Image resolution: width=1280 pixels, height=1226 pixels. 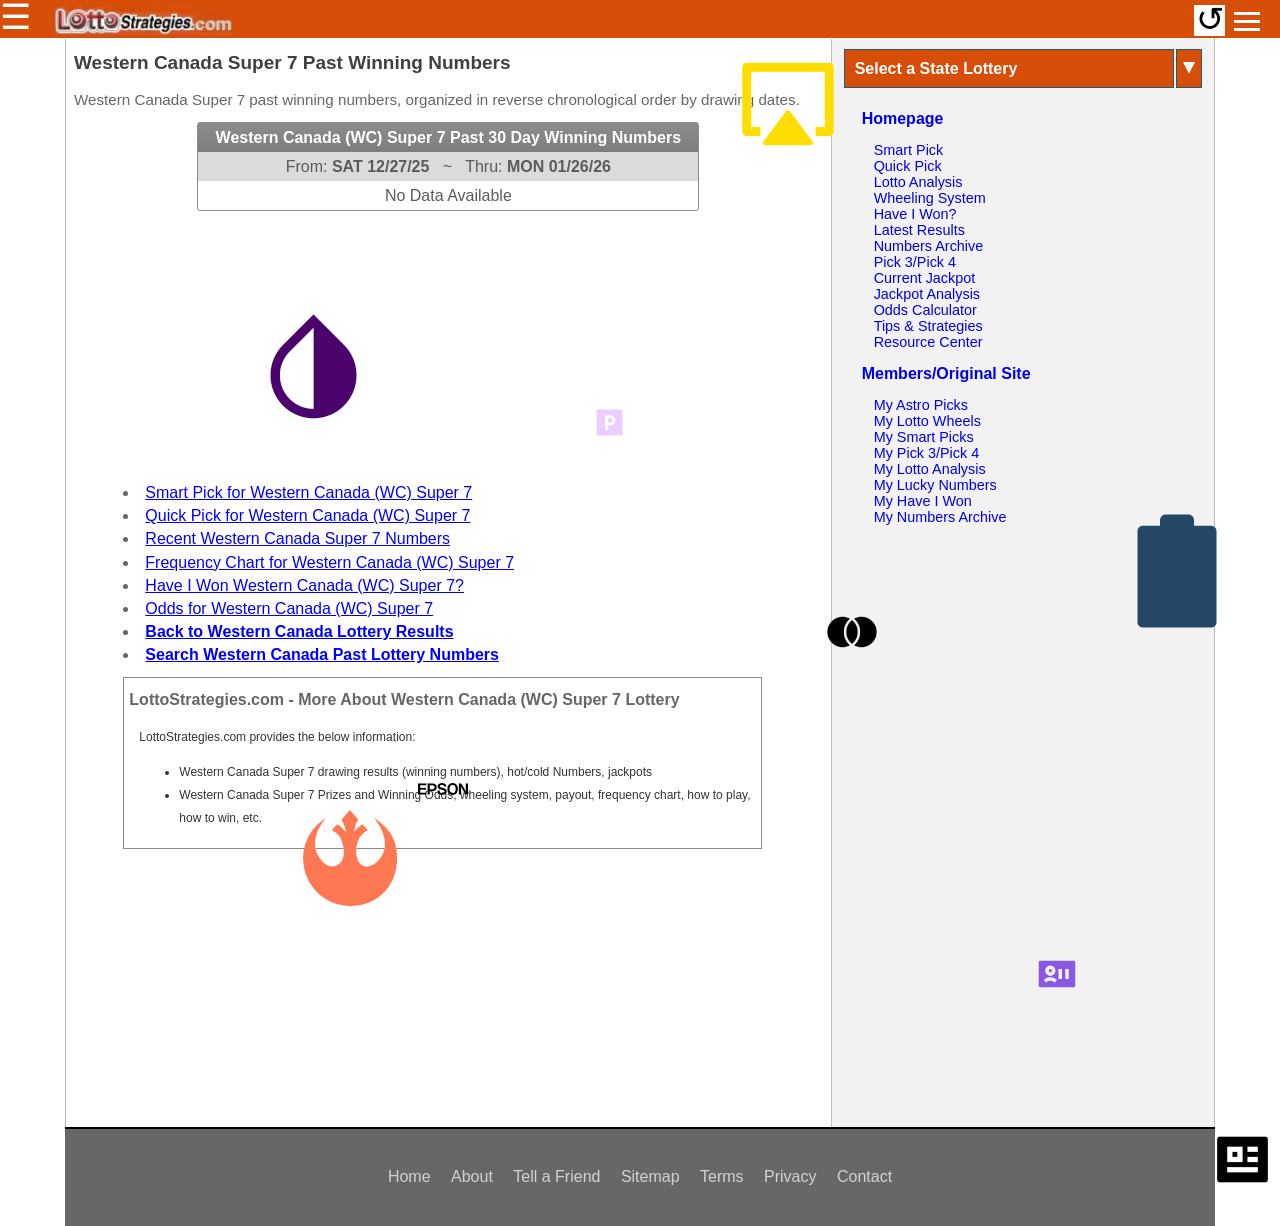 I want to click on adjust contrast settings, so click(x=313, y=370).